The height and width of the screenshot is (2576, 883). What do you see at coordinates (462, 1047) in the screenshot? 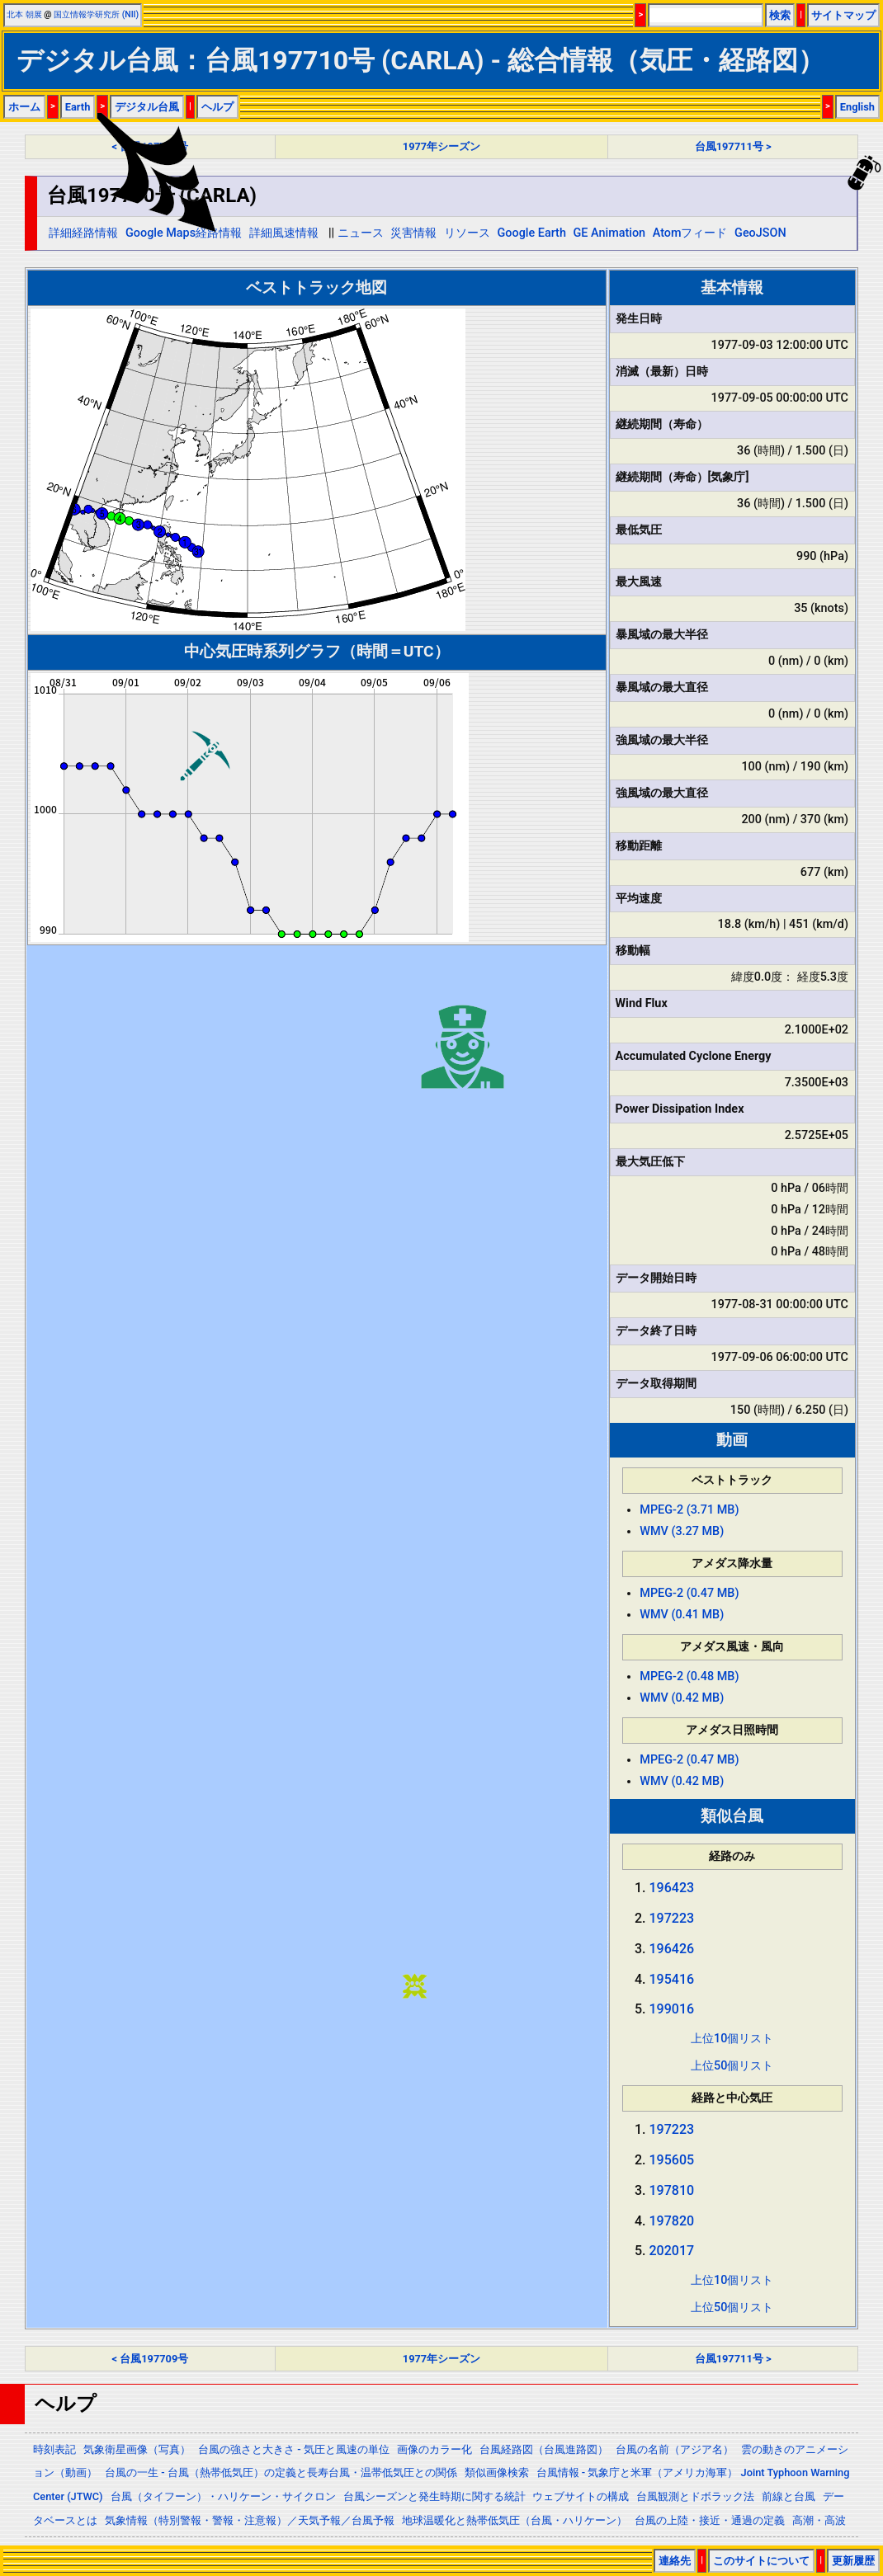
I see `view male nurse profile or contact` at bounding box center [462, 1047].